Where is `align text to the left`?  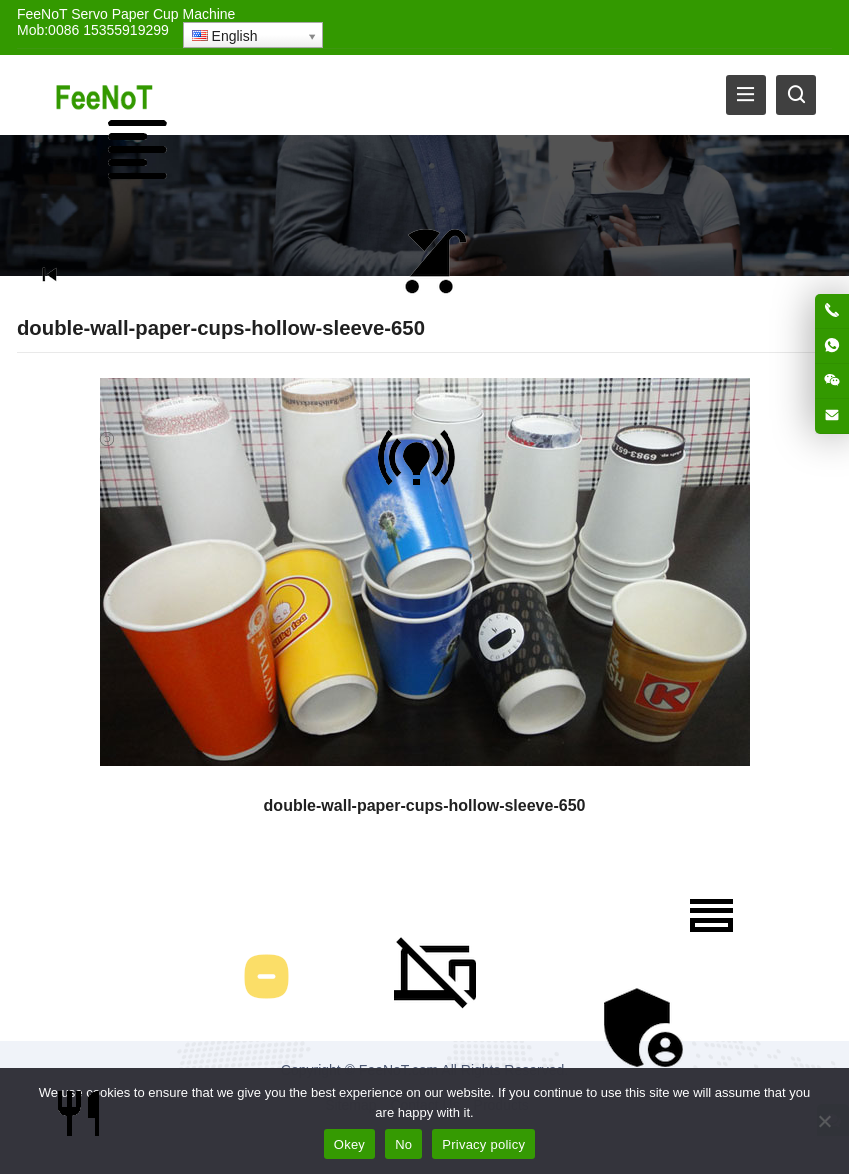 align text to the left is located at coordinates (137, 149).